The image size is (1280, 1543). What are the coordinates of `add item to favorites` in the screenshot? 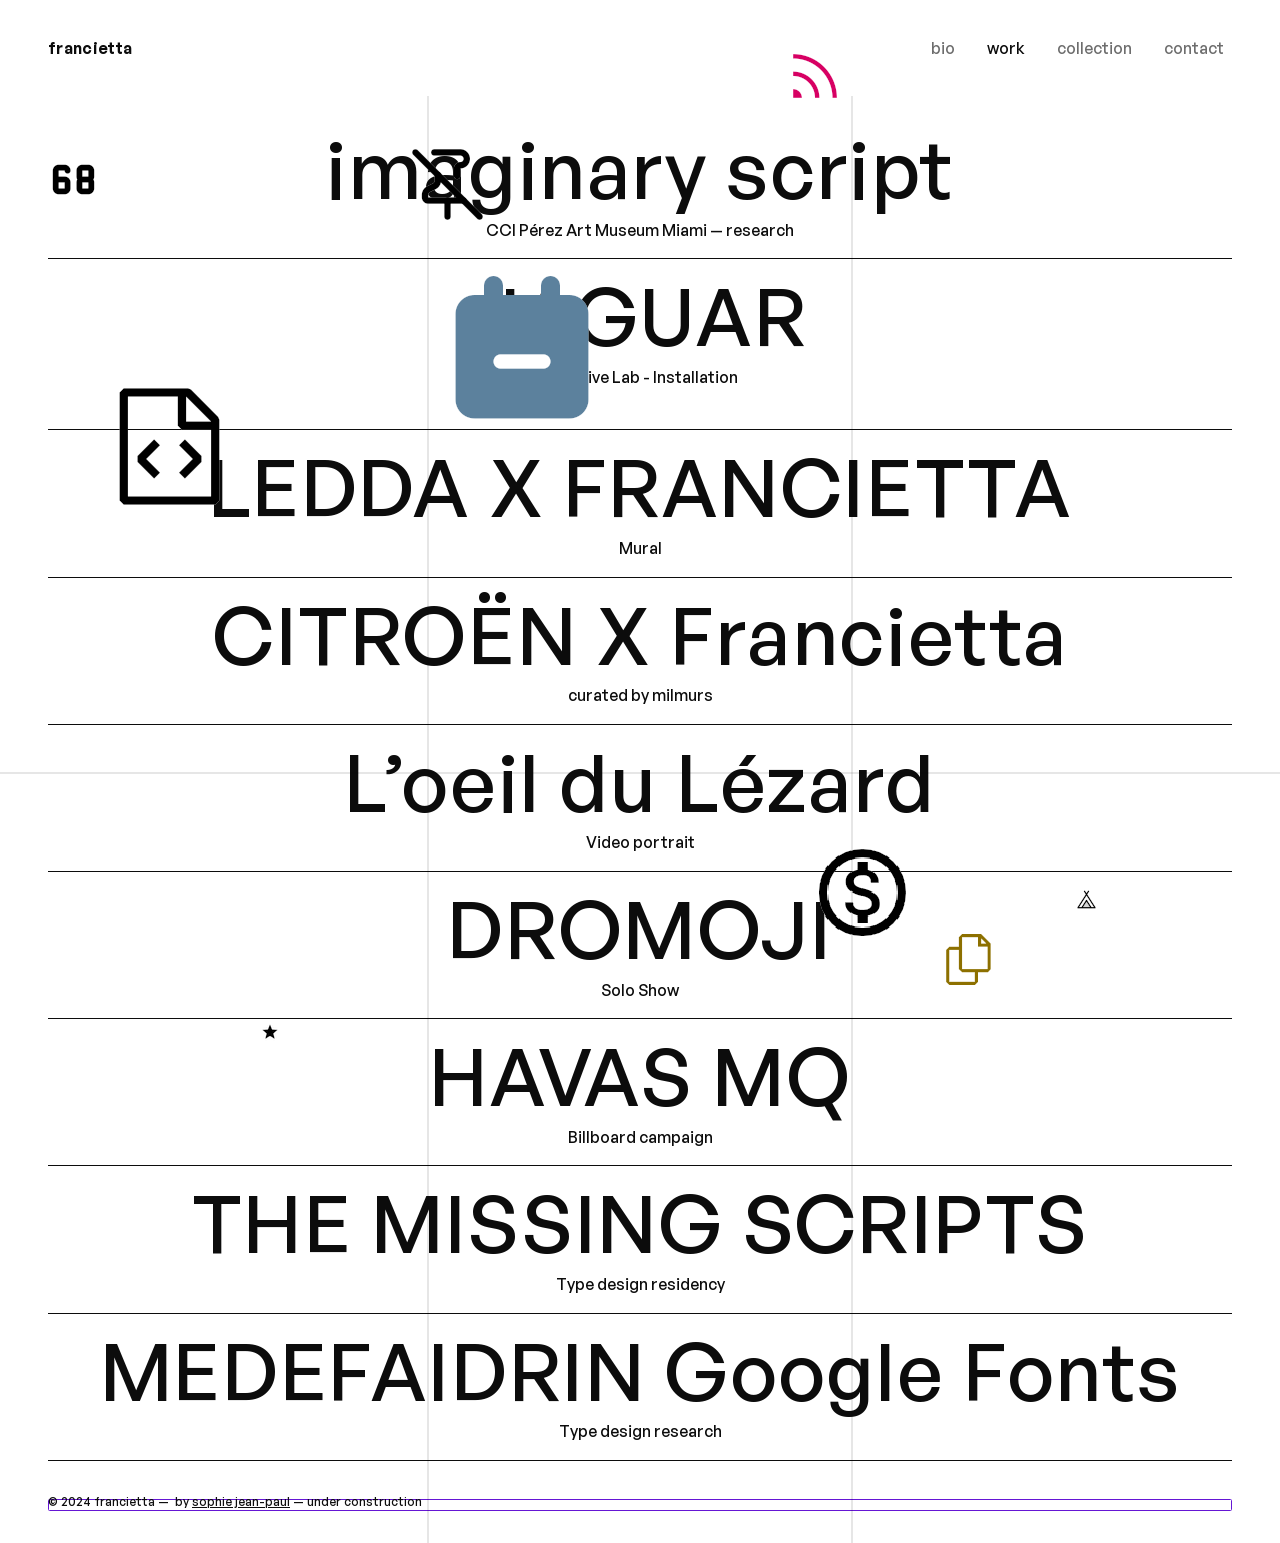 It's located at (270, 1032).